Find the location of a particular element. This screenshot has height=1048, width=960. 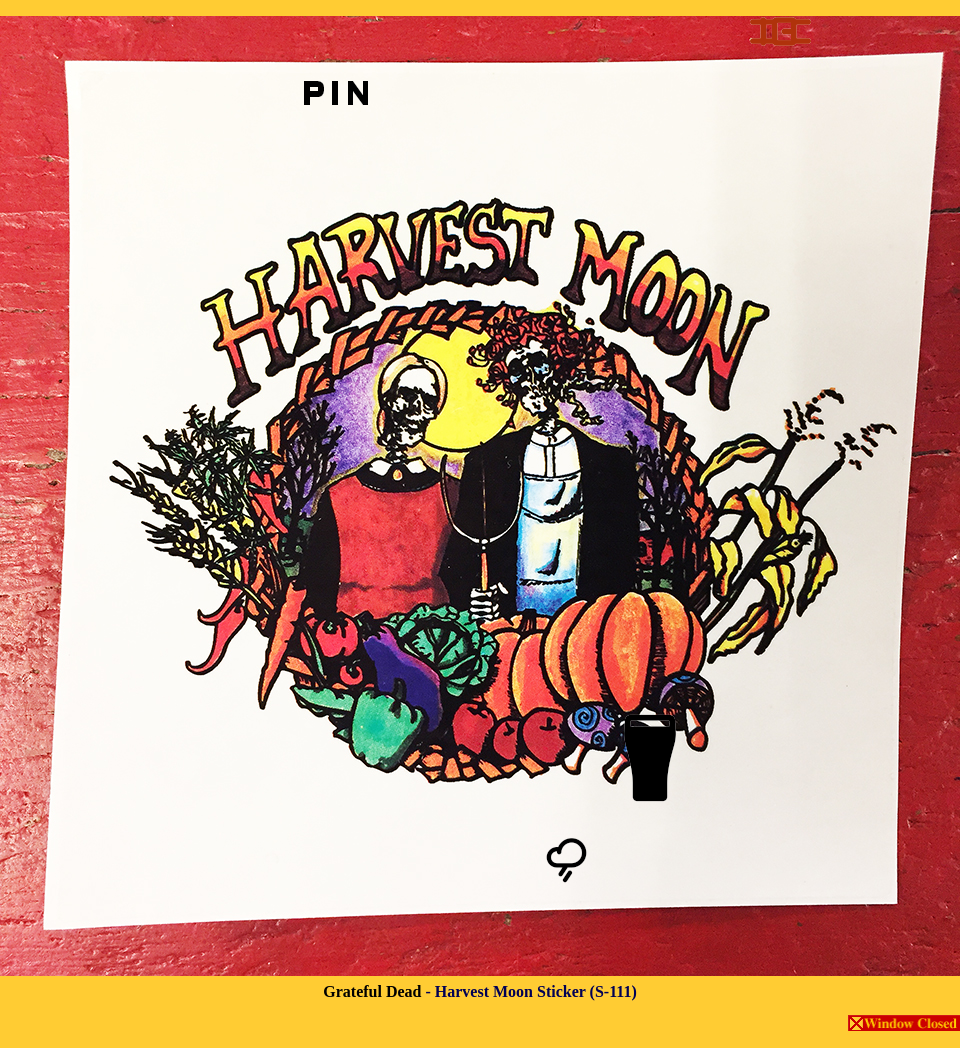

adjust clothing or accessory settings is located at coordinates (780, 31).